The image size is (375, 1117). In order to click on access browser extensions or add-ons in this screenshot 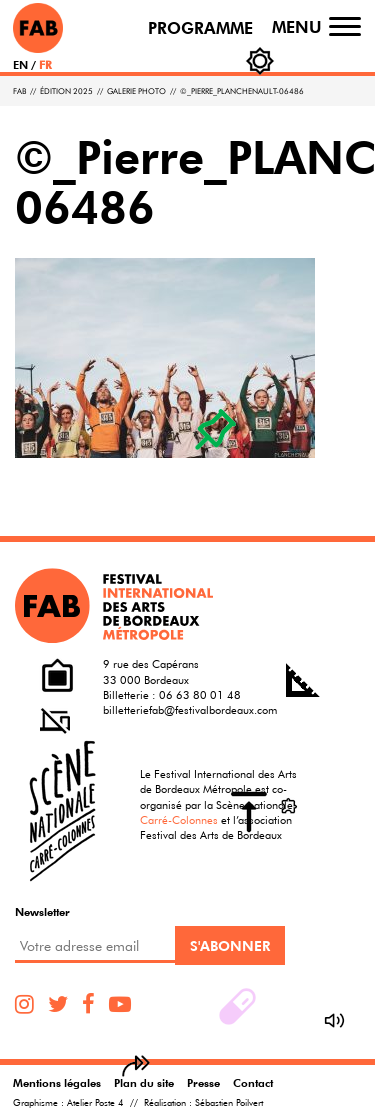, I will do `click(289, 805)`.